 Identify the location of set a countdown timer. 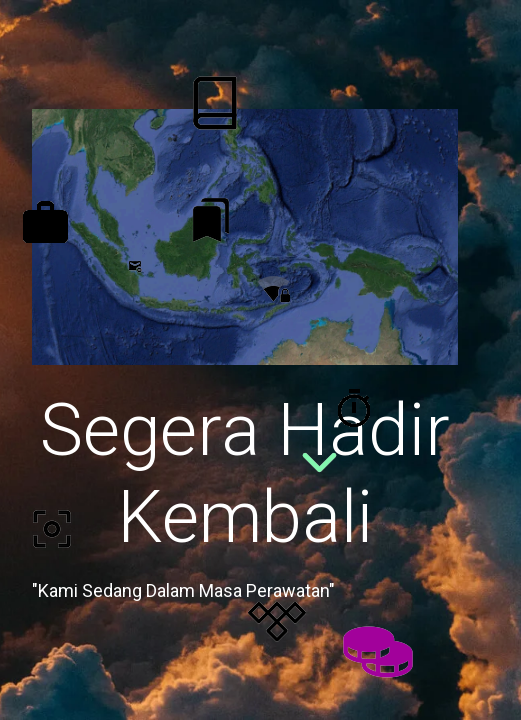
(354, 409).